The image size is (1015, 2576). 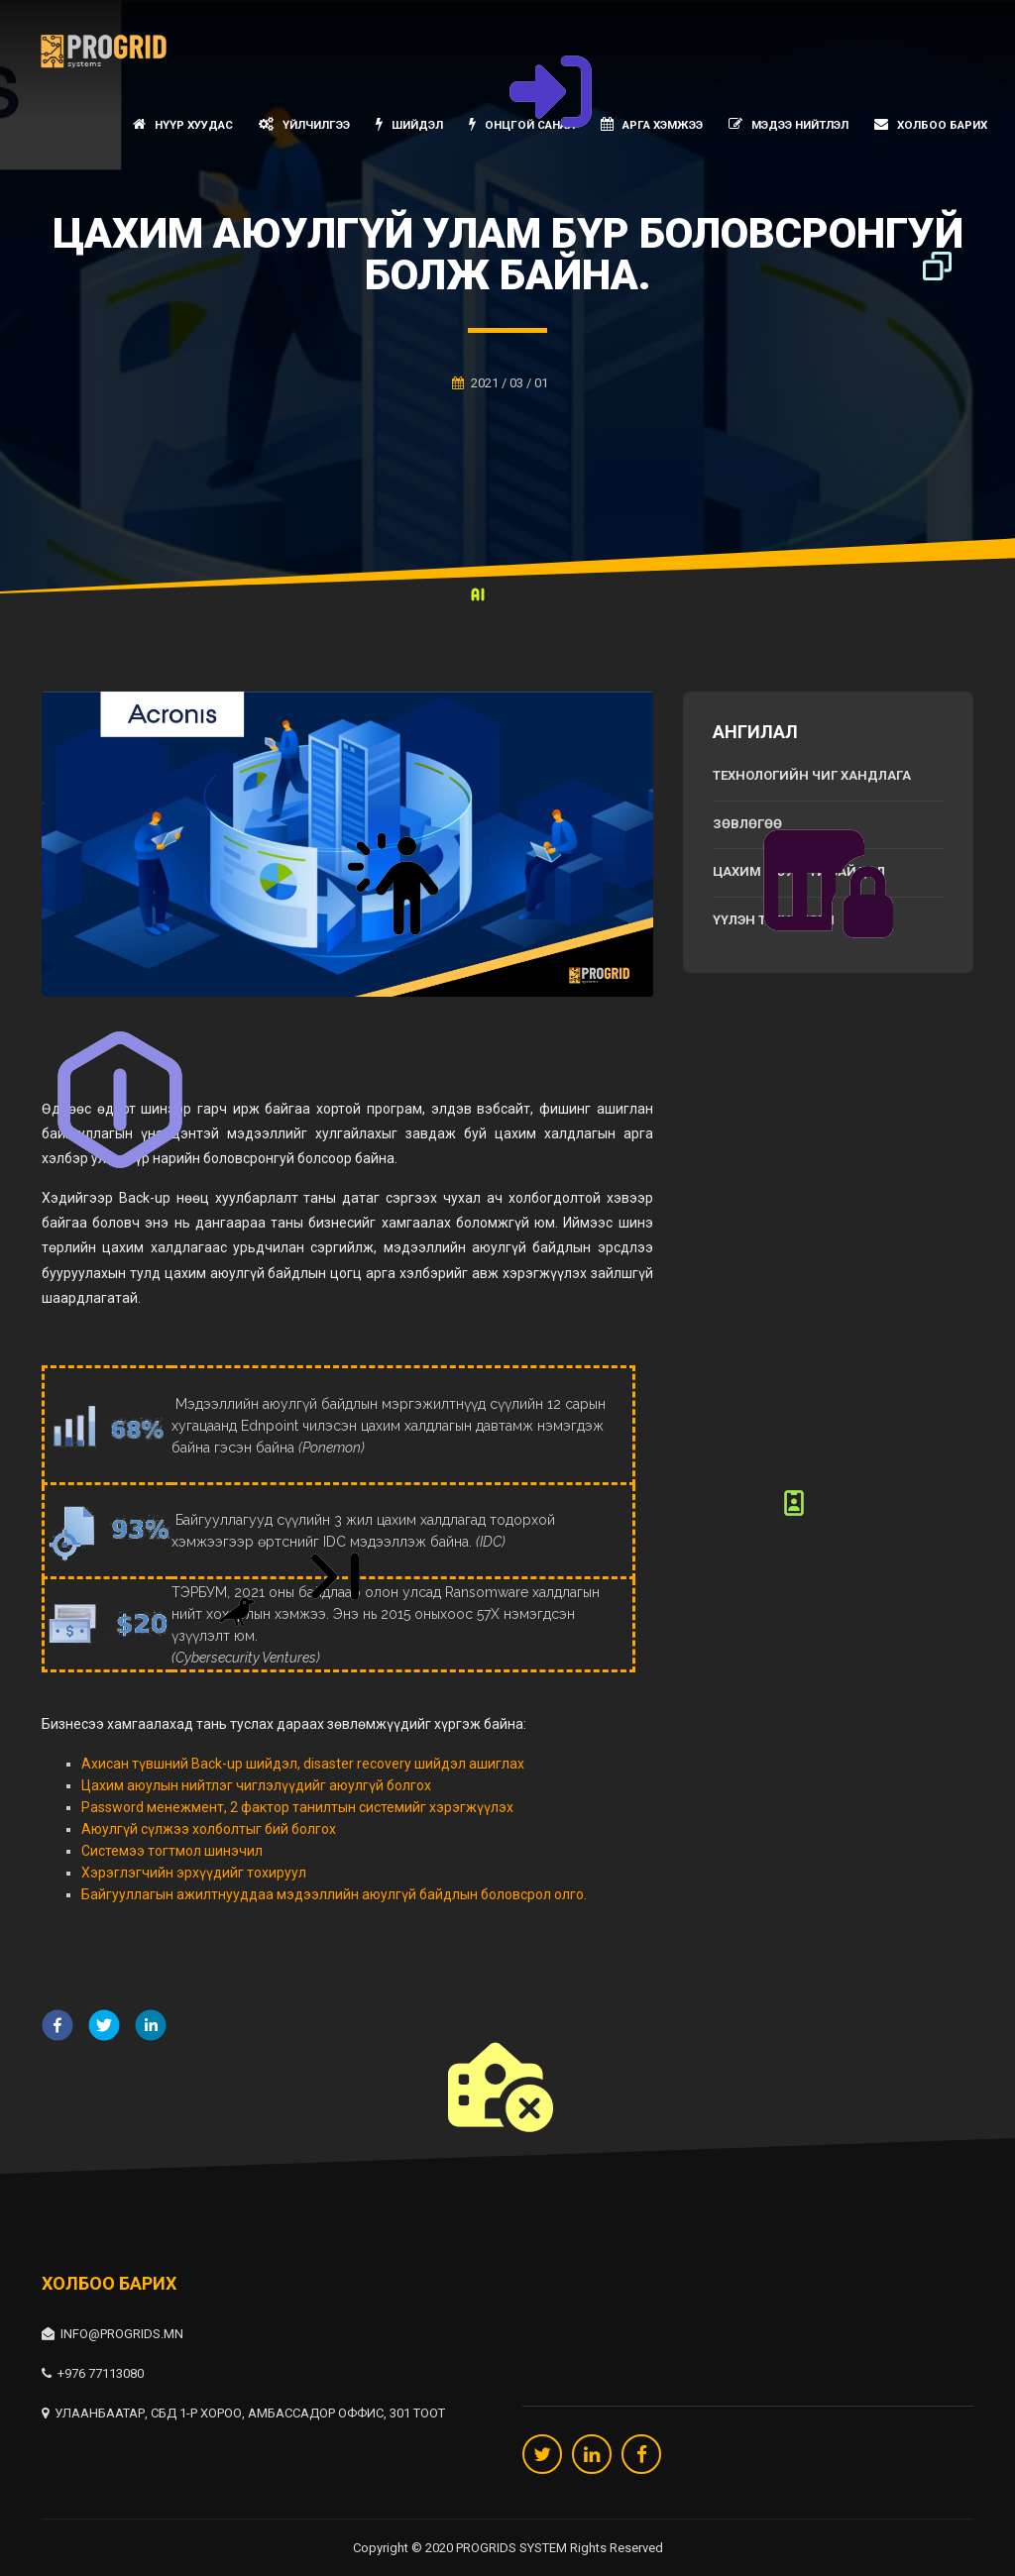 What do you see at coordinates (794, 1503) in the screenshot?
I see `view user profile or identification` at bounding box center [794, 1503].